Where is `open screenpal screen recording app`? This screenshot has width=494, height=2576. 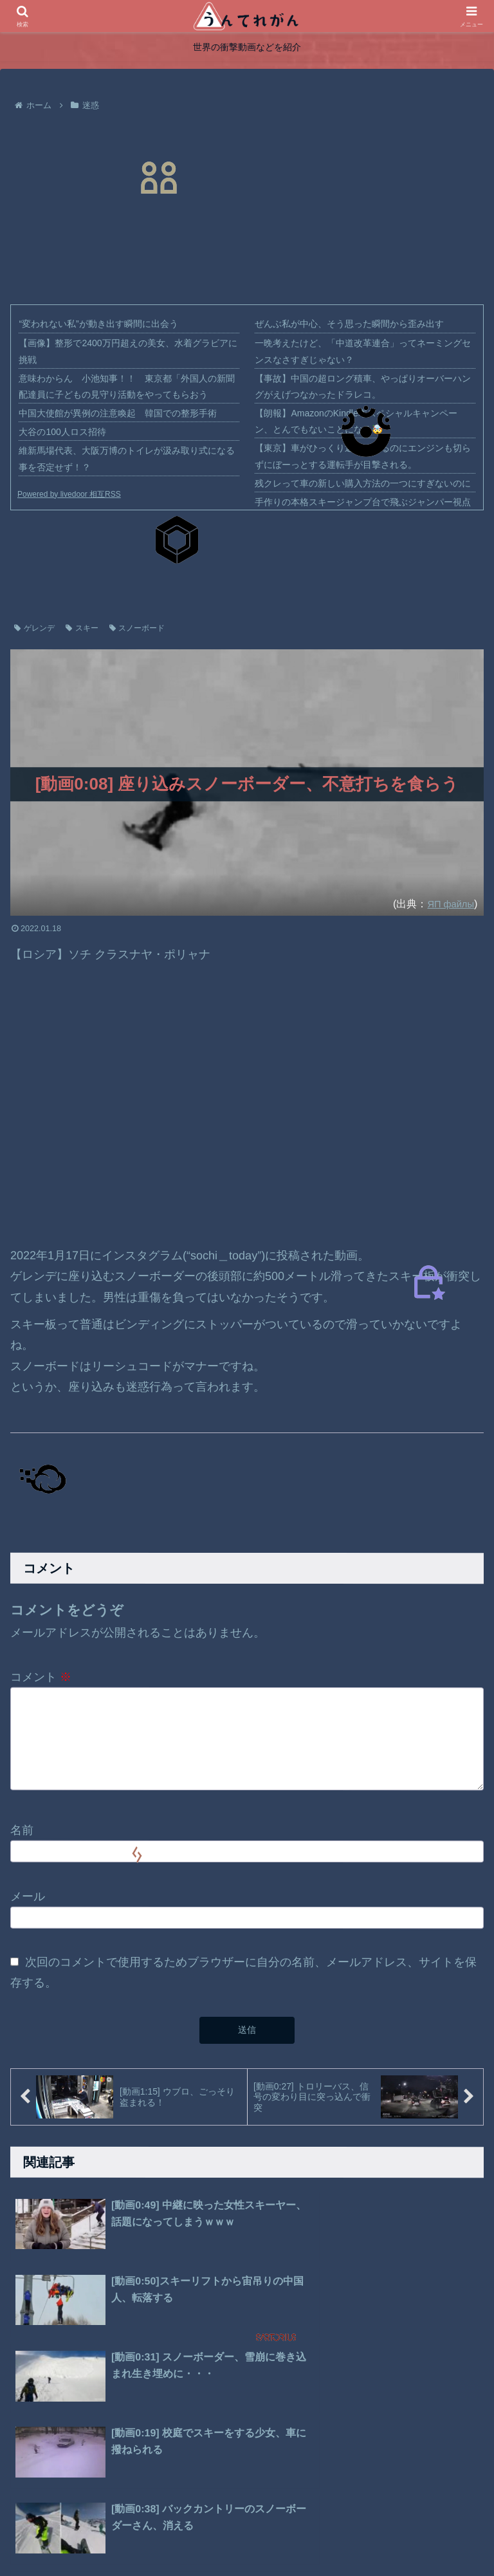 open screenpal screen recording app is located at coordinates (366, 432).